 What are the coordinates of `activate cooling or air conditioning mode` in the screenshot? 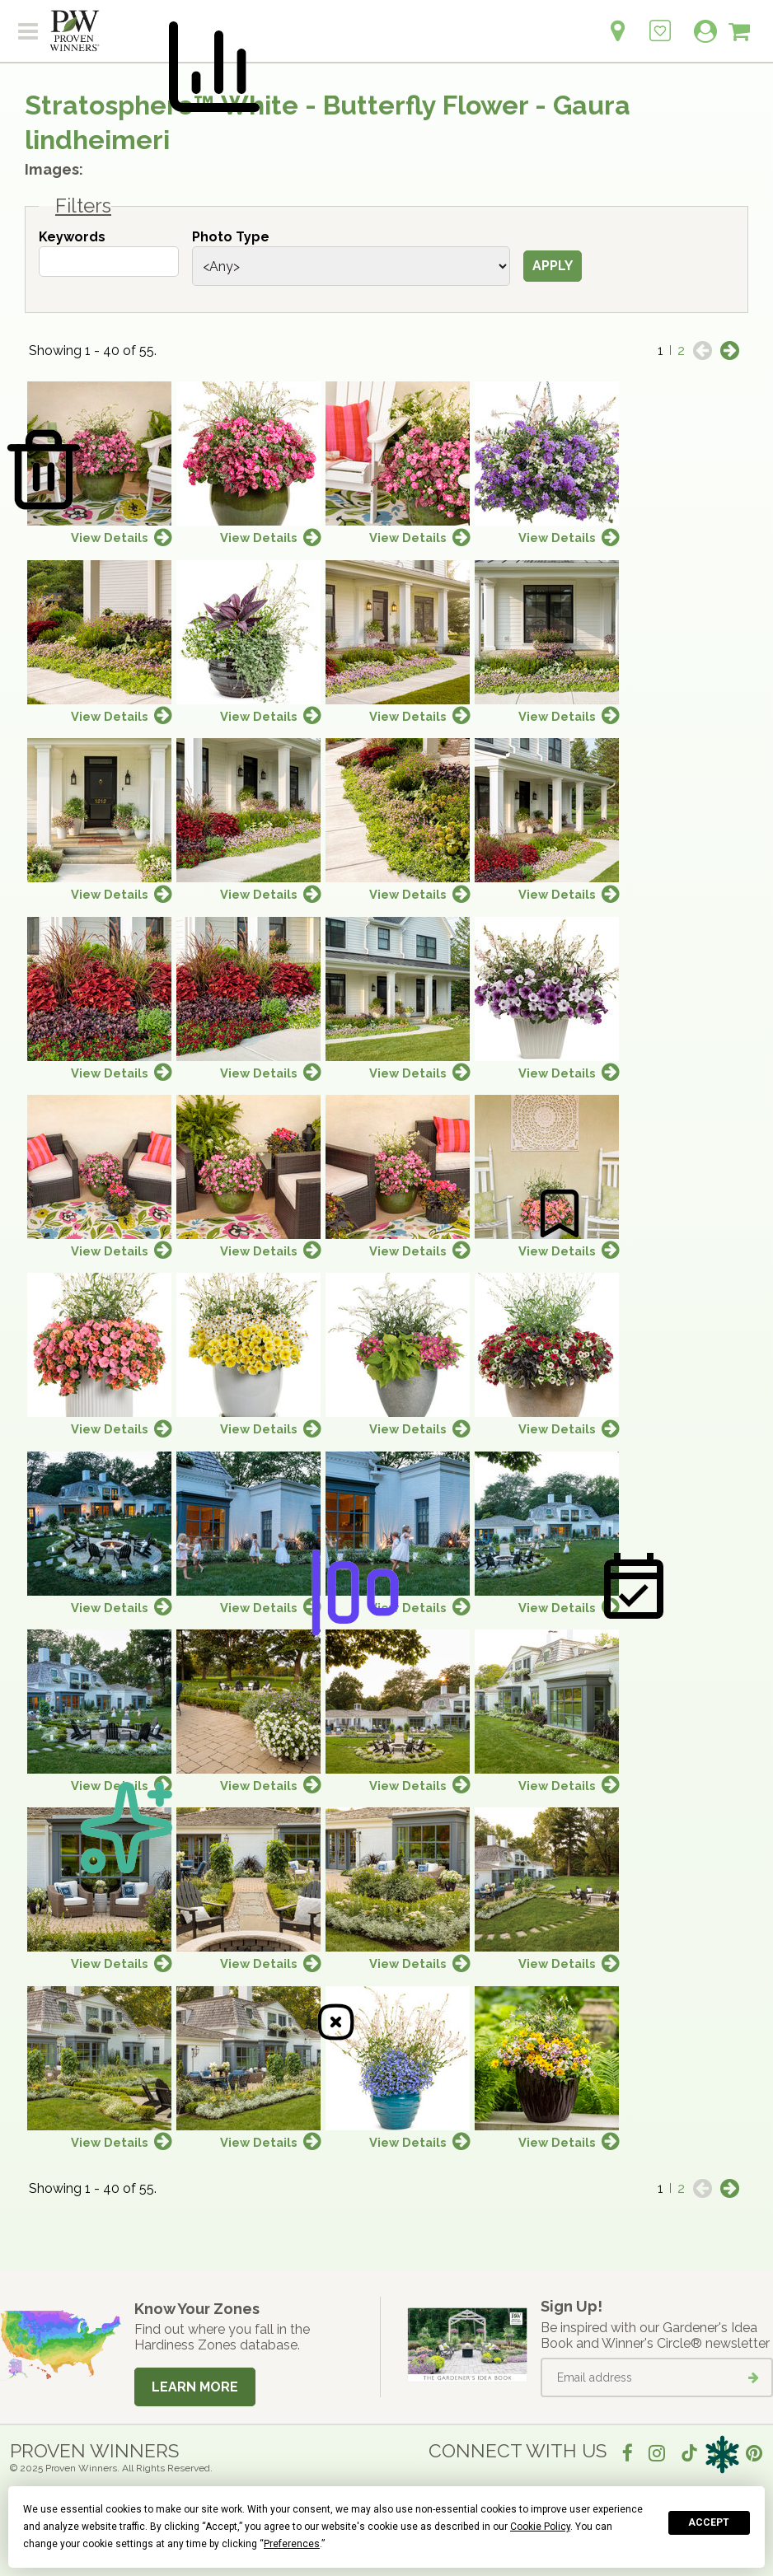 It's located at (722, 2454).